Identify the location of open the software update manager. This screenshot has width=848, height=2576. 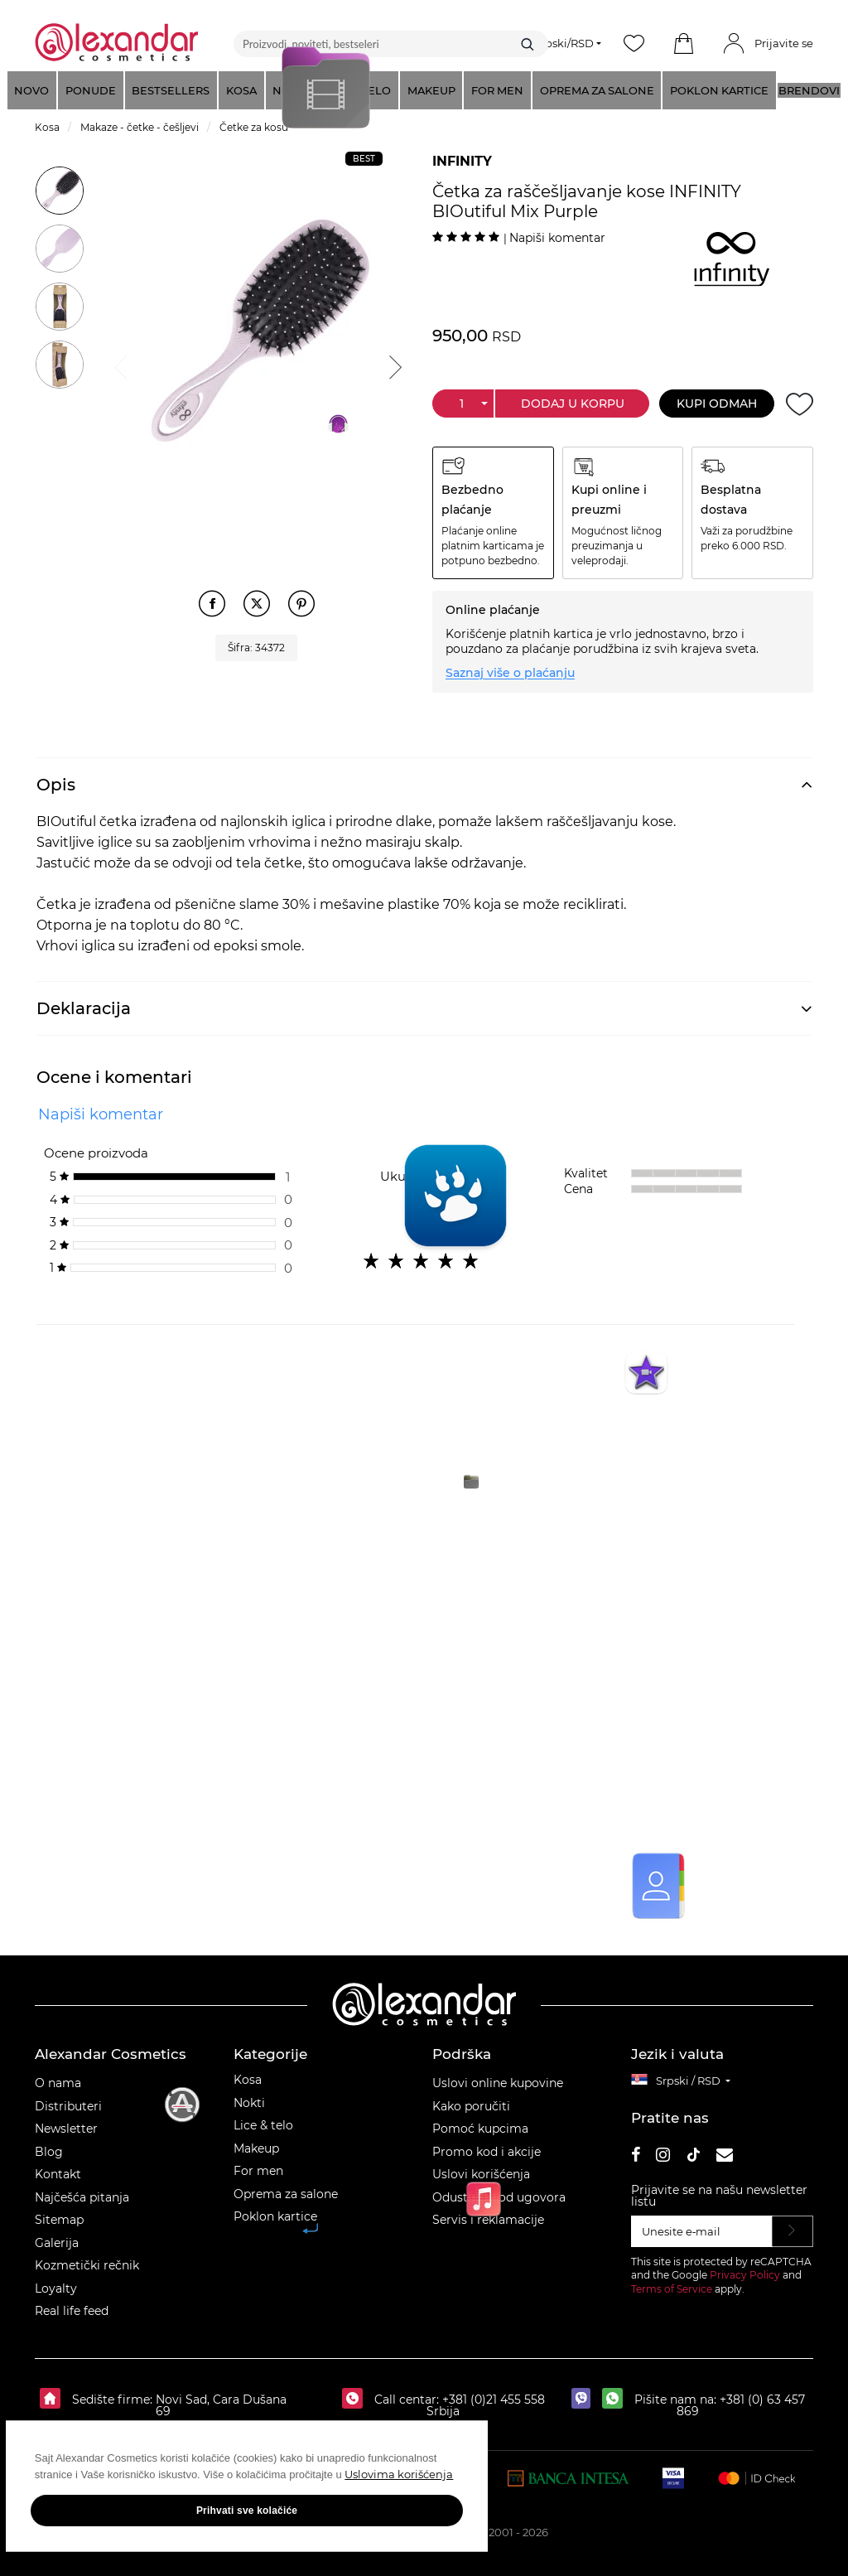
(182, 2105).